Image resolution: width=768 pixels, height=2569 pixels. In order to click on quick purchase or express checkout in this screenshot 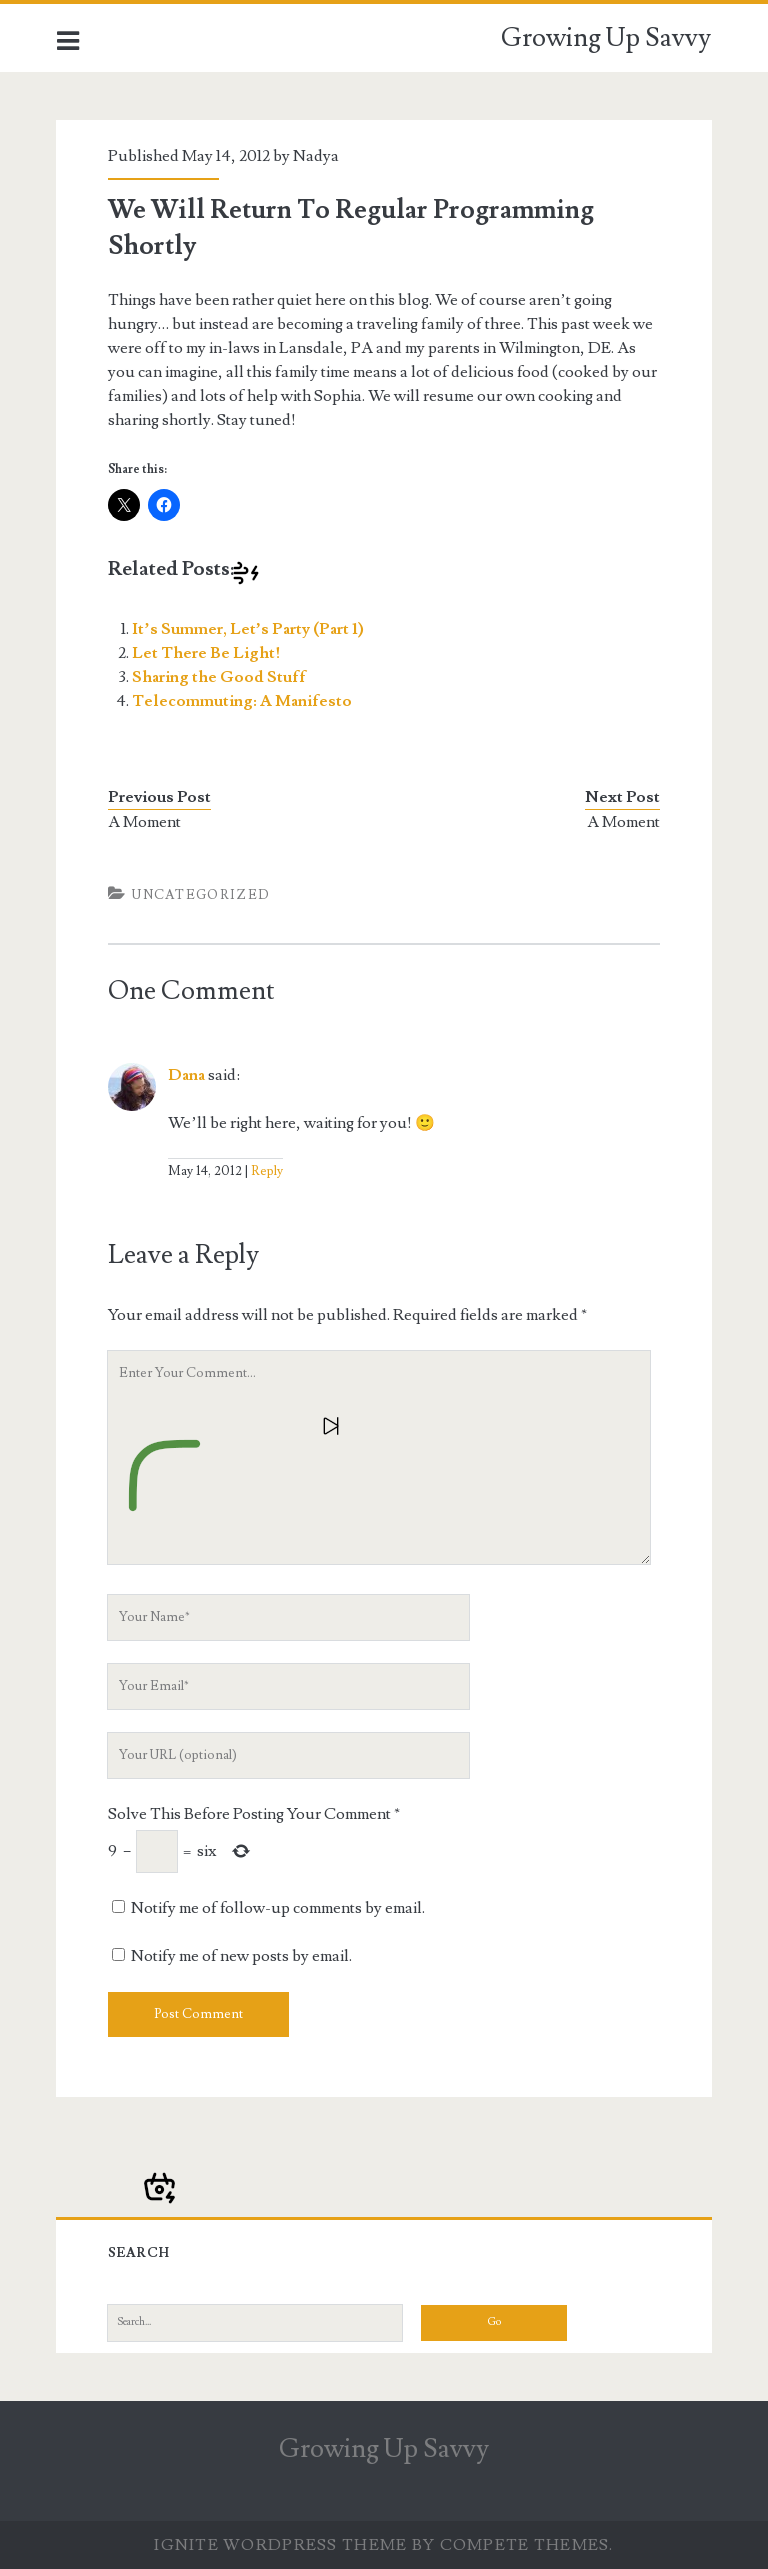, I will do `click(159, 2186)`.